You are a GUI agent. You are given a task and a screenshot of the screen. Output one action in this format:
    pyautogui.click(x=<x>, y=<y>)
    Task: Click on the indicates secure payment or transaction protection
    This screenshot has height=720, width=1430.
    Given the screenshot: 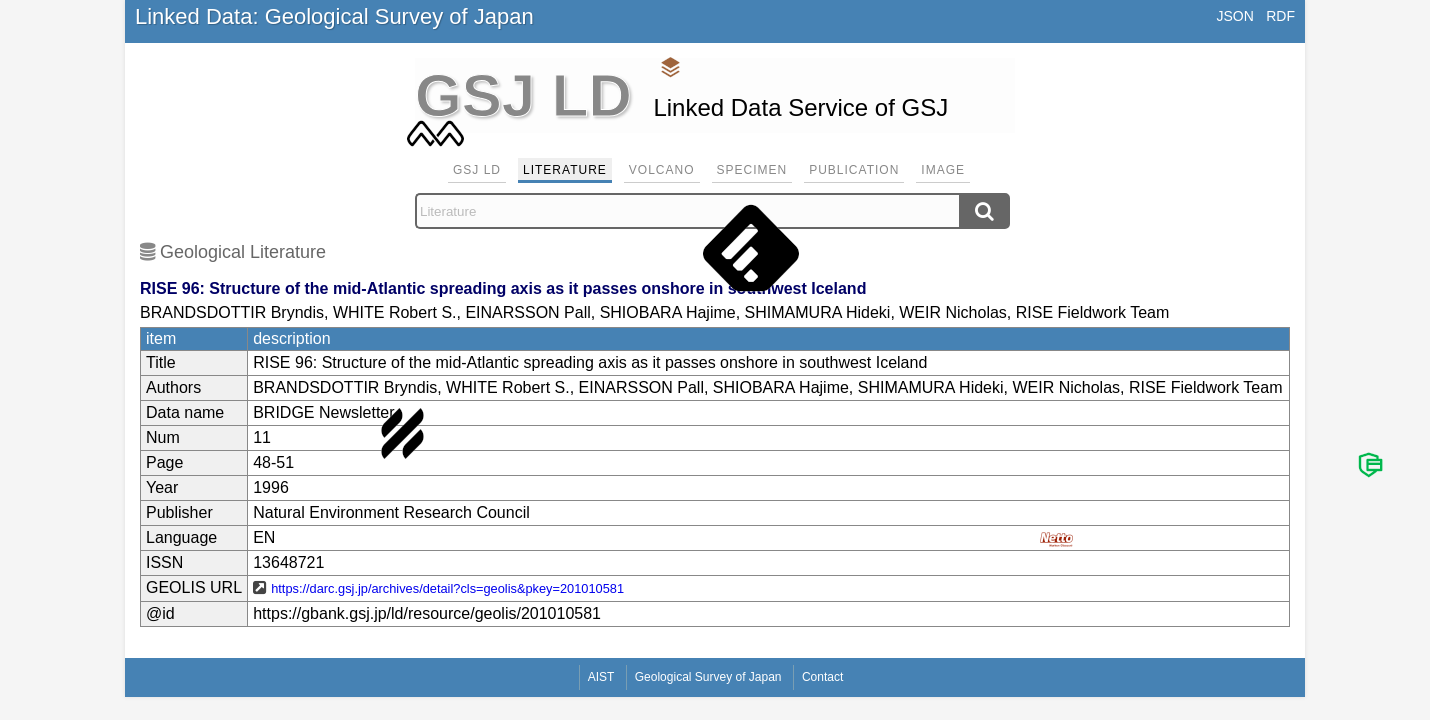 What is the action you would take?
    pyautogui.click(x=1370, y=465)
    